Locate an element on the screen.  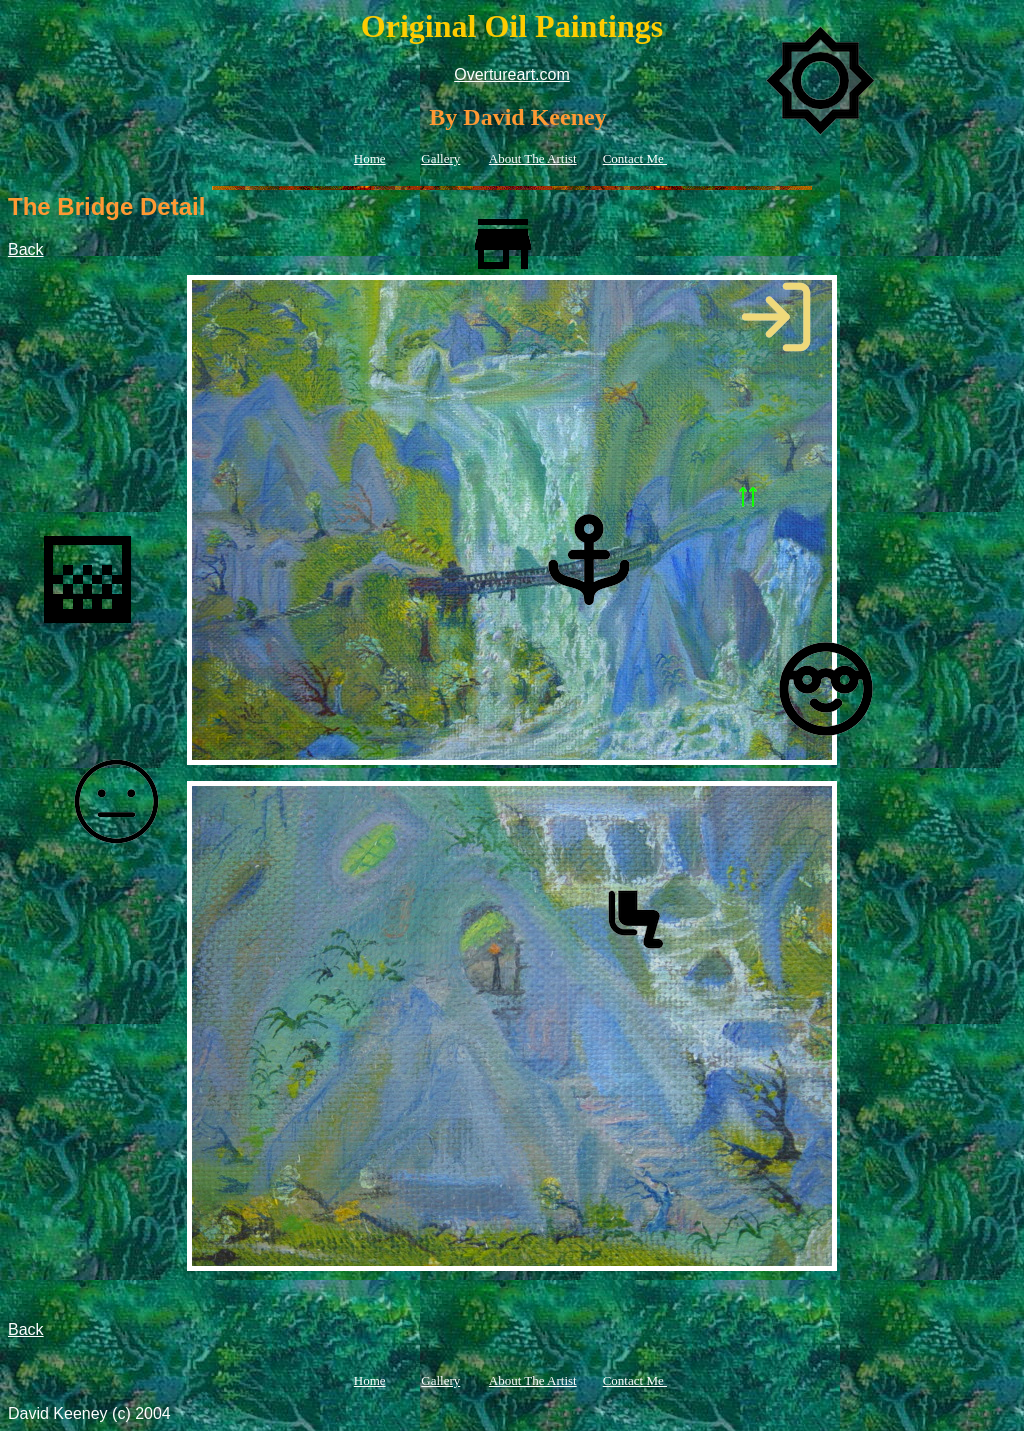
indicates reduced legroom seating option is located at coordinates (637, 919).